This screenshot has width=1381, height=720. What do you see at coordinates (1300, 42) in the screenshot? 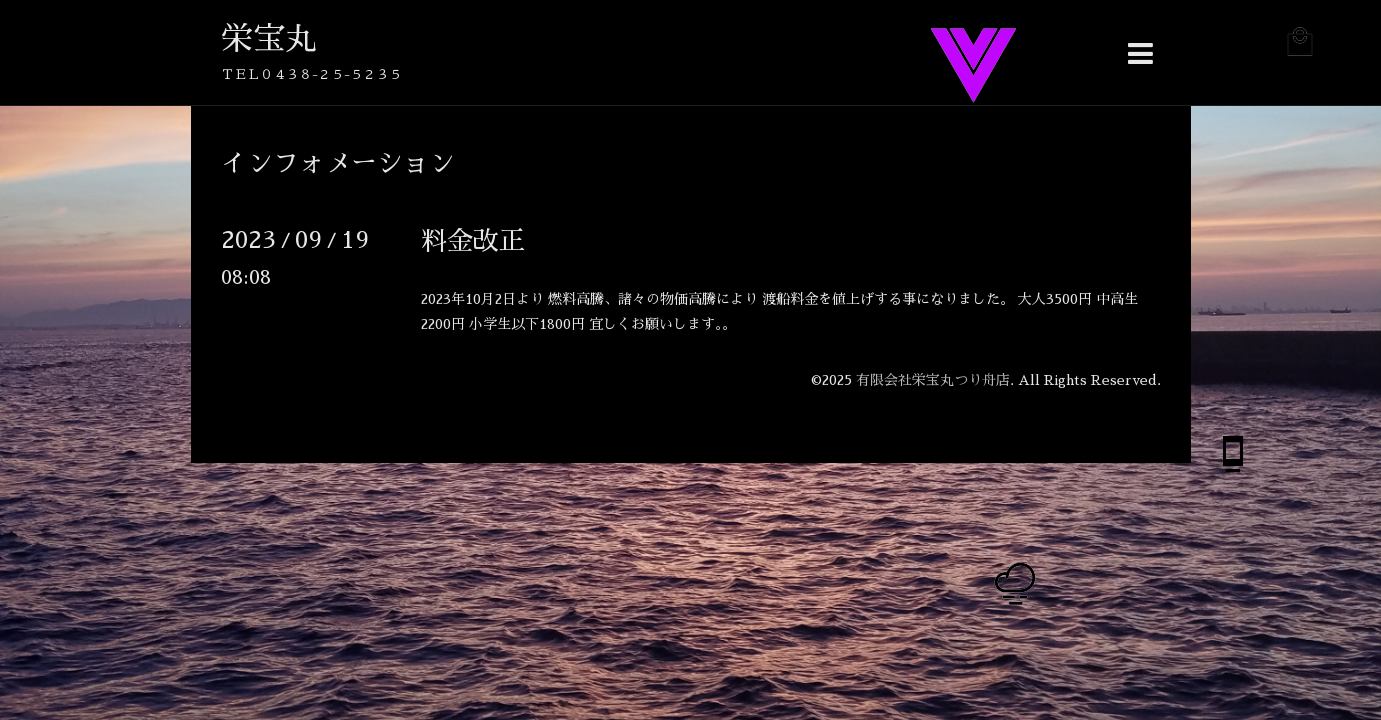
I see `open shopping bag or cart` at bounding box center [1300, 42].